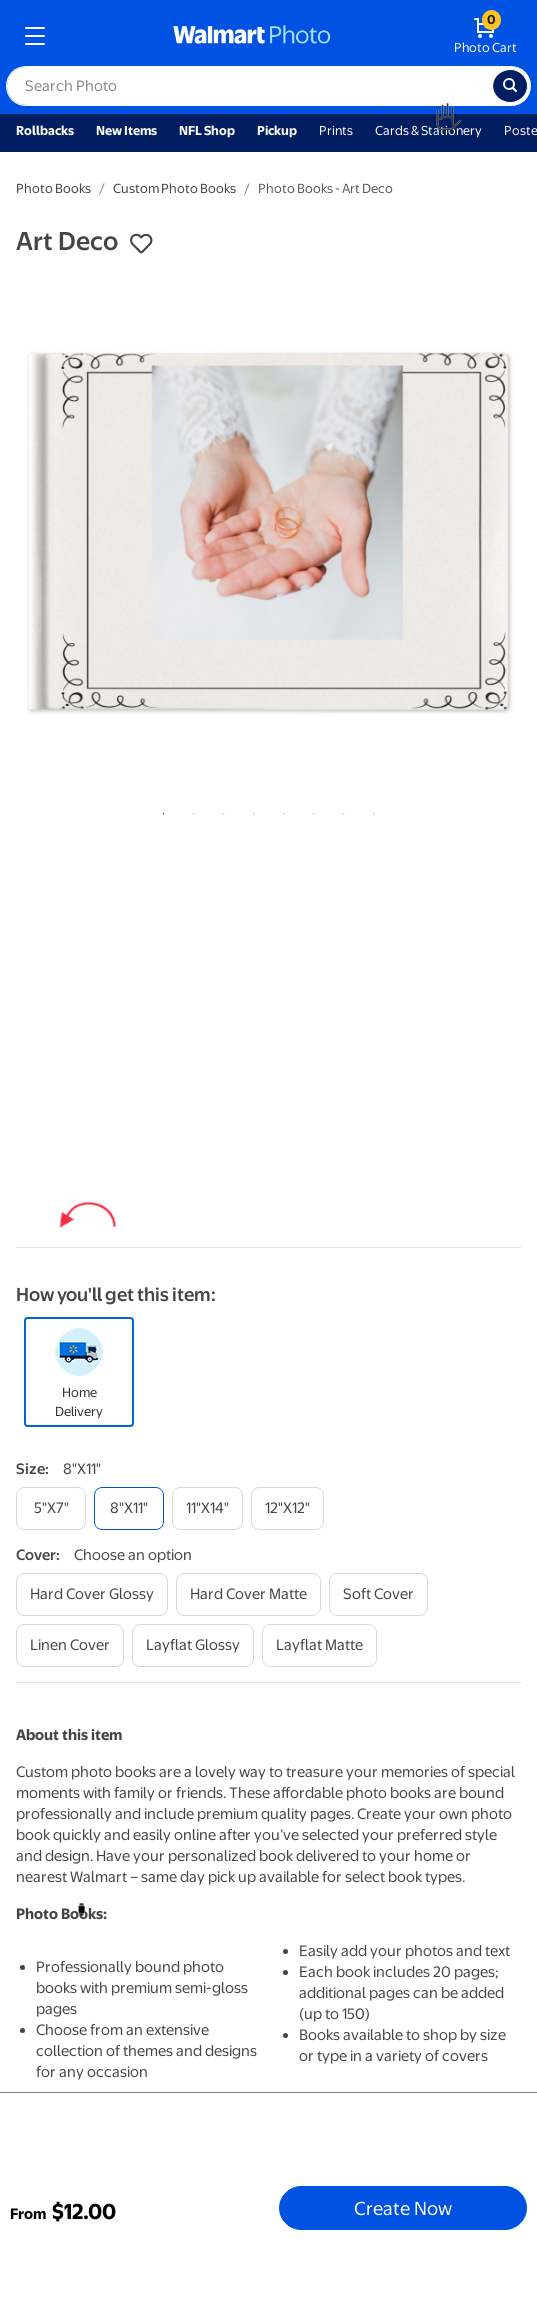 This screenshot has width=537, height=2324. Describe the element at coordinates (87, 1214) in the screenshot. I see `undo the last action` at that location.